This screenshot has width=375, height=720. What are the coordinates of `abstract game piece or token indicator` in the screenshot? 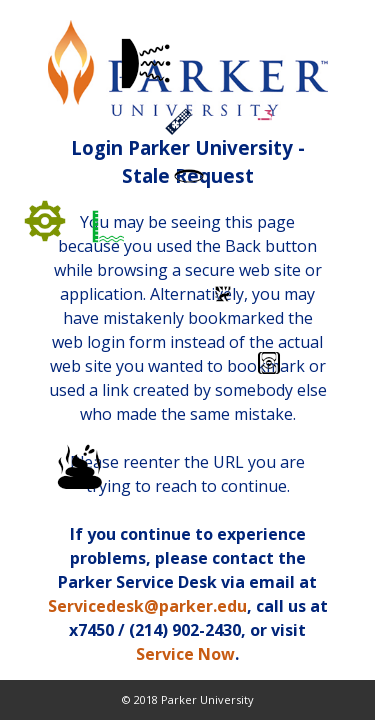 It's located at (269, 363).